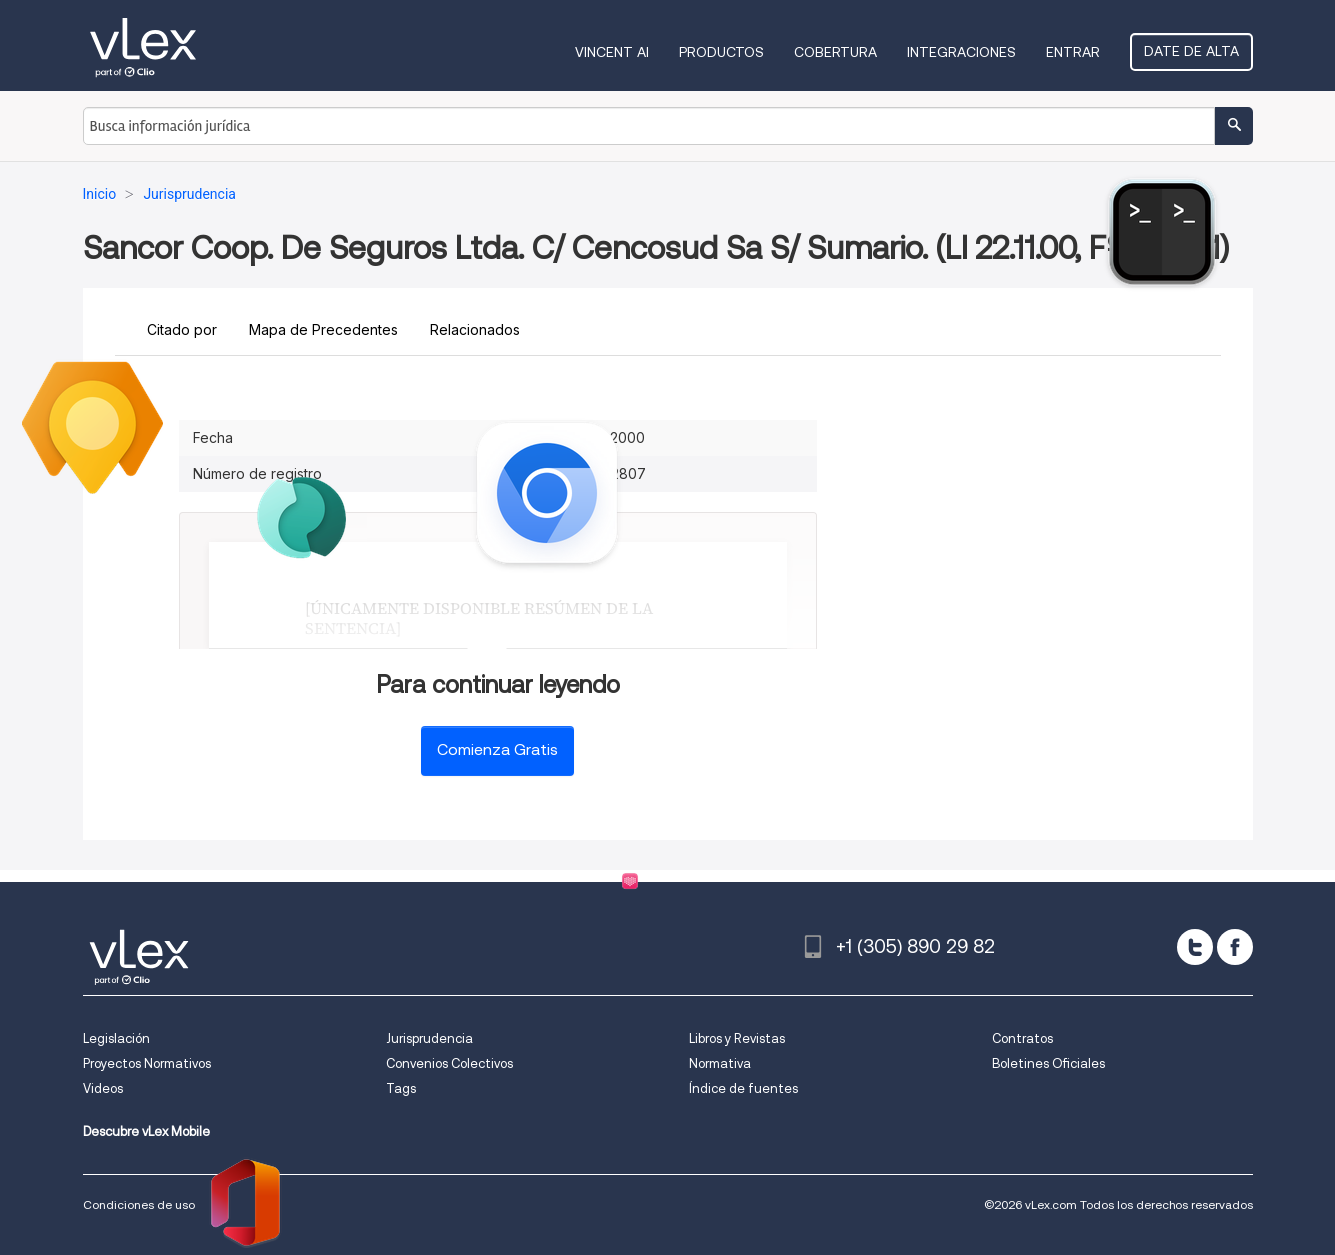 The height and width of the screenshot is (1255, 1335). I want to click on open voice assistant app, so click(301, 517).